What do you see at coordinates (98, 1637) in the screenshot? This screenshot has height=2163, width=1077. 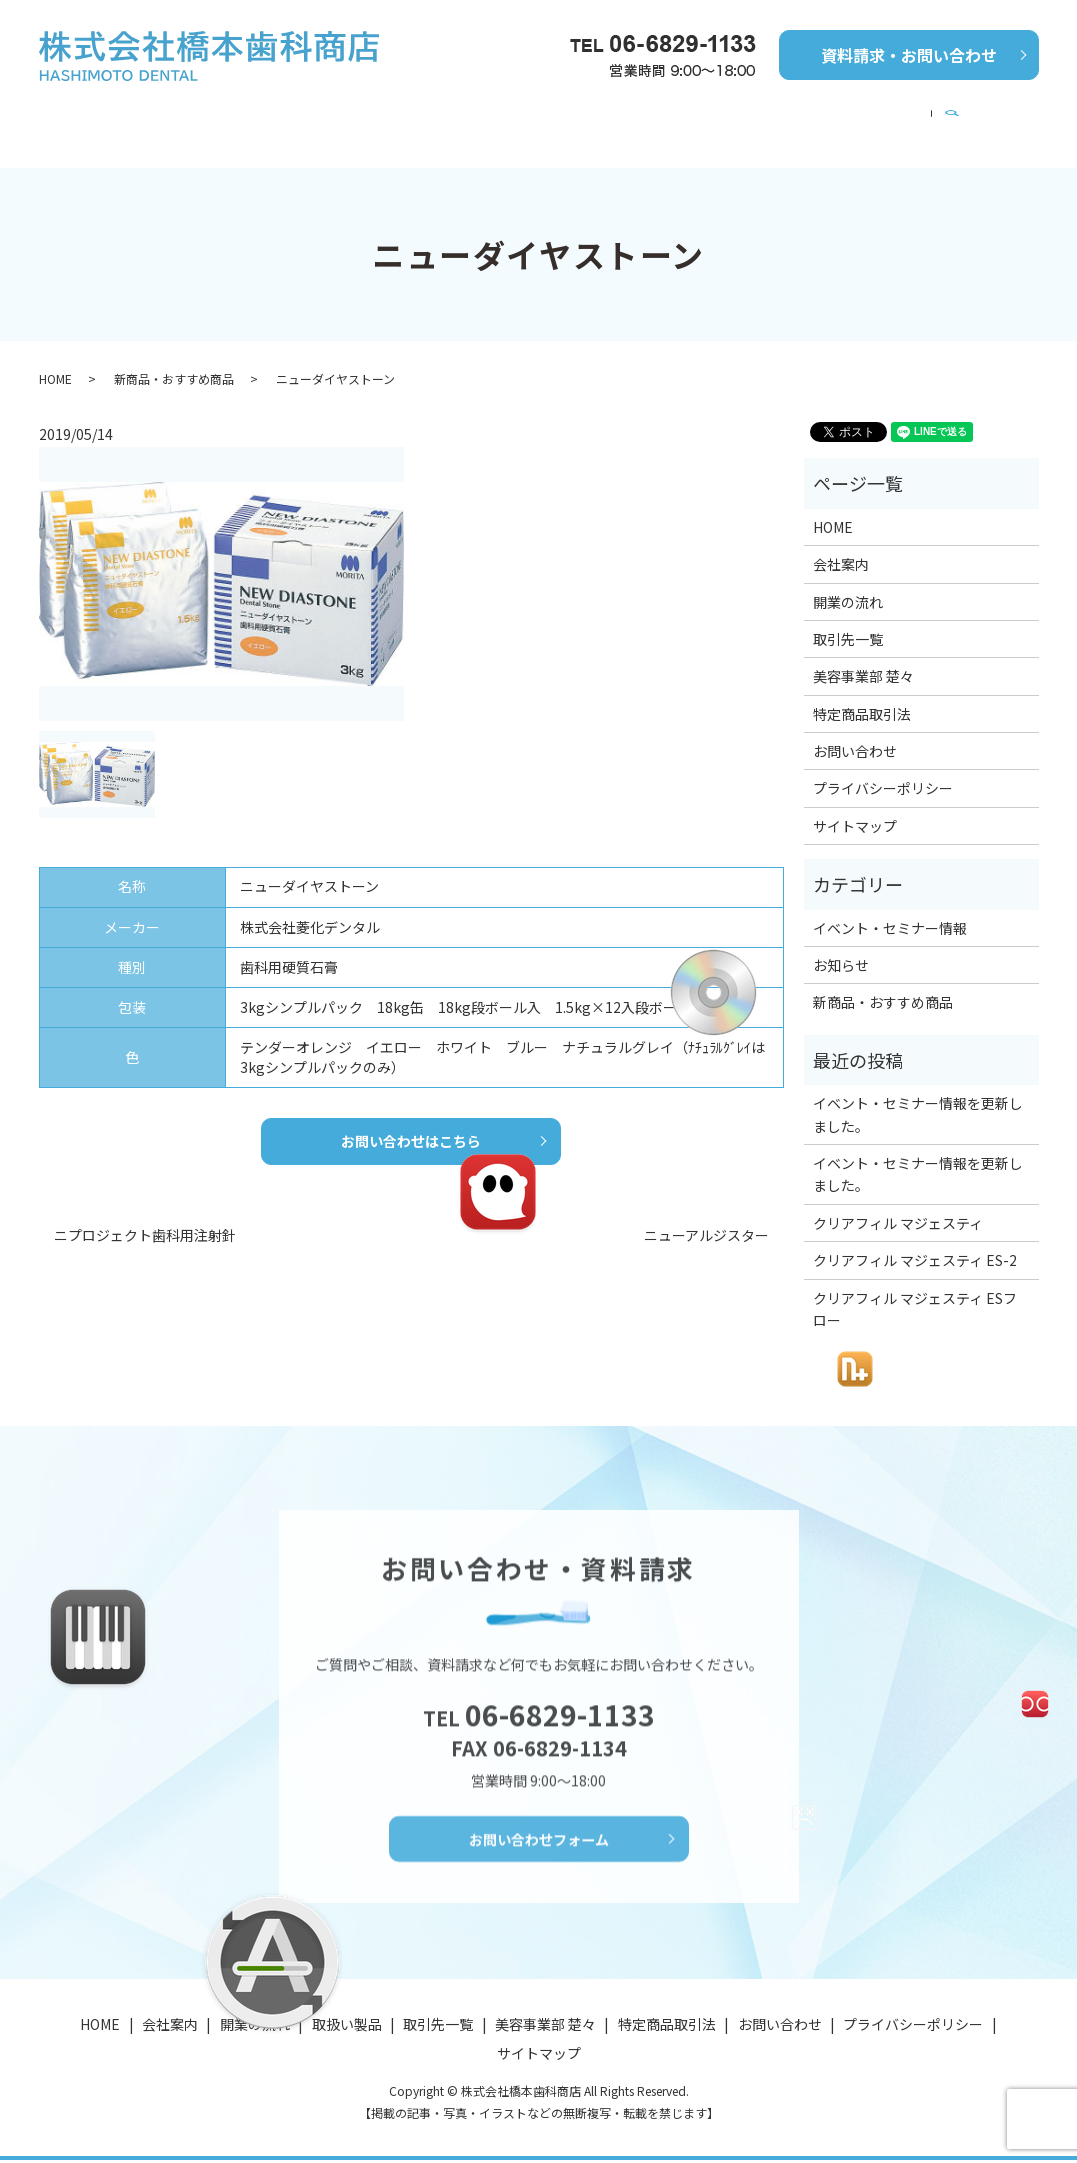 I see `open virtual midi piano keyboard app` at bounding box center [98, 1637].